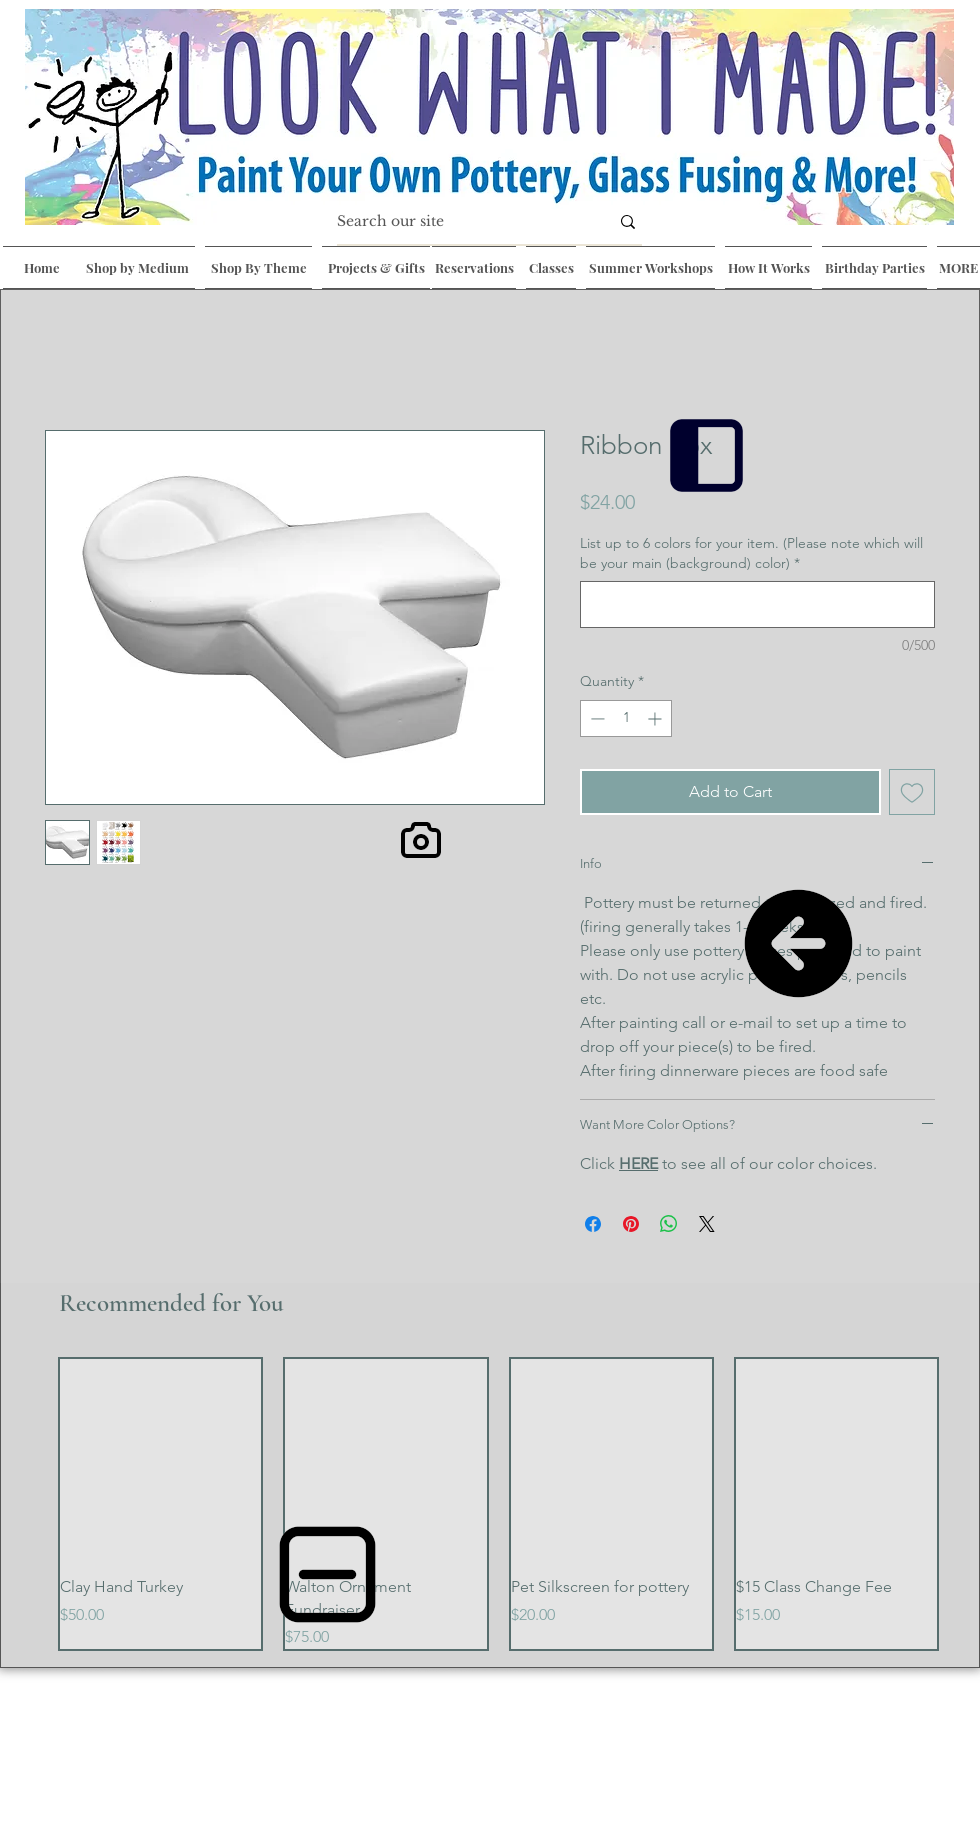  I want to click on go back to the previous page, so click(798, 943).